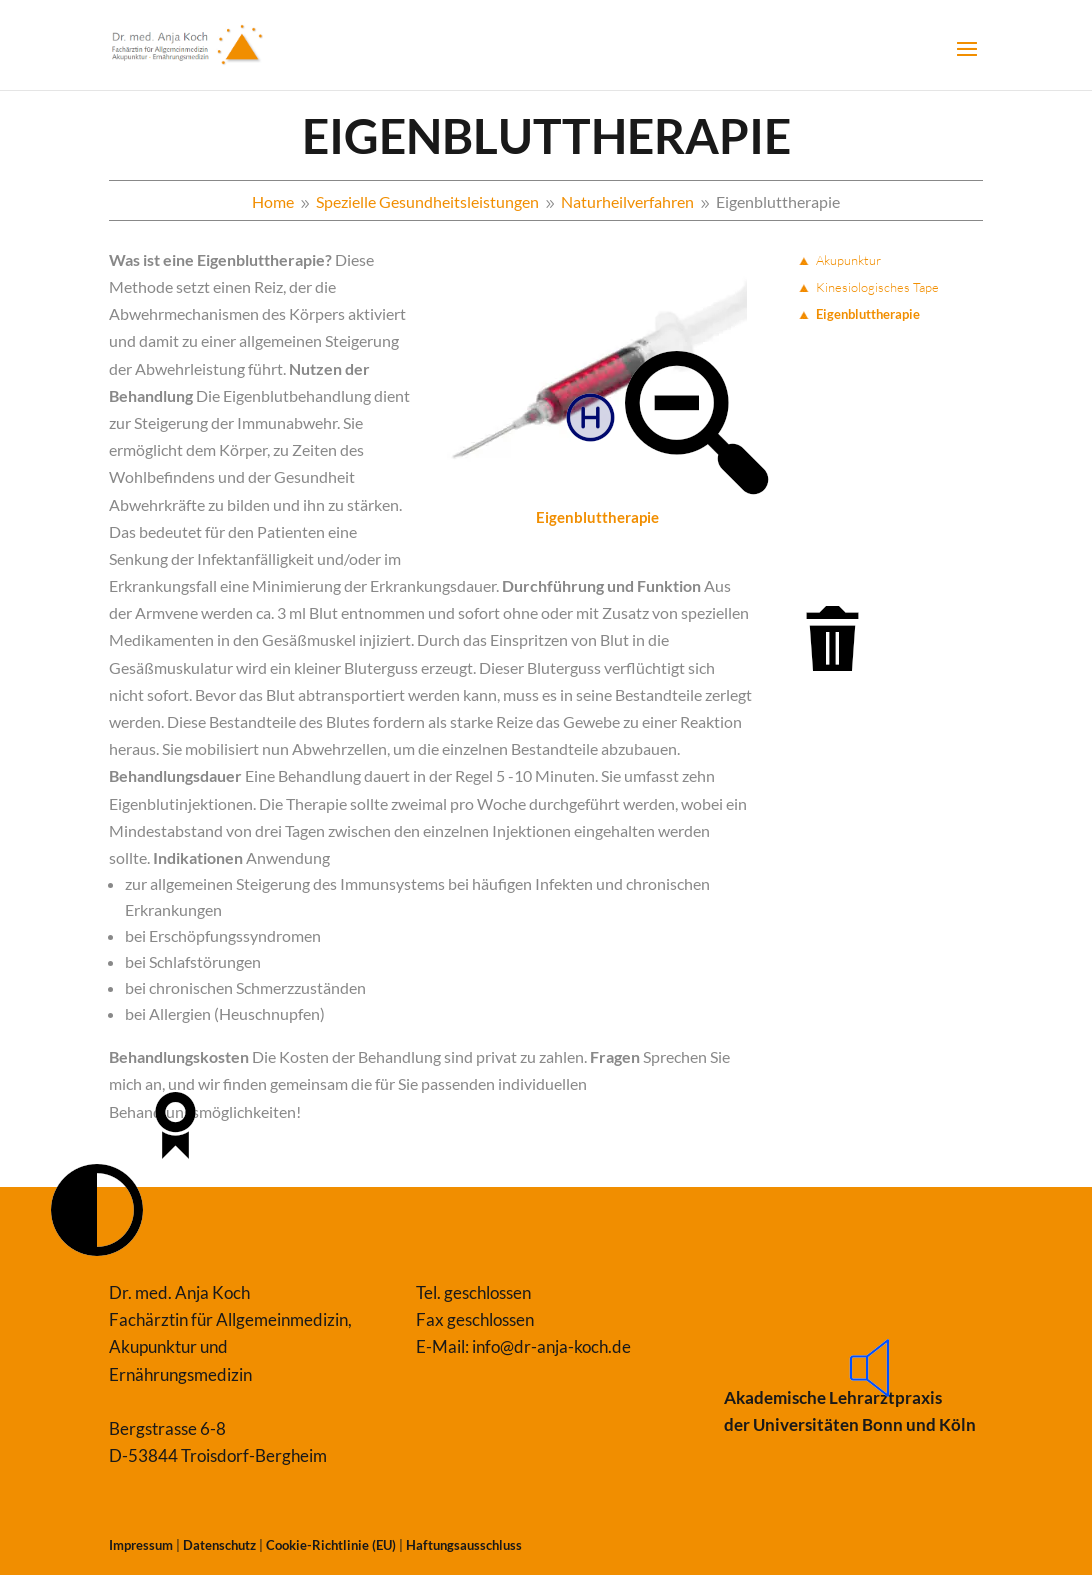 The image size is (1092, 1575). I want to click on speaker with no audio output, so click(881, 1368).